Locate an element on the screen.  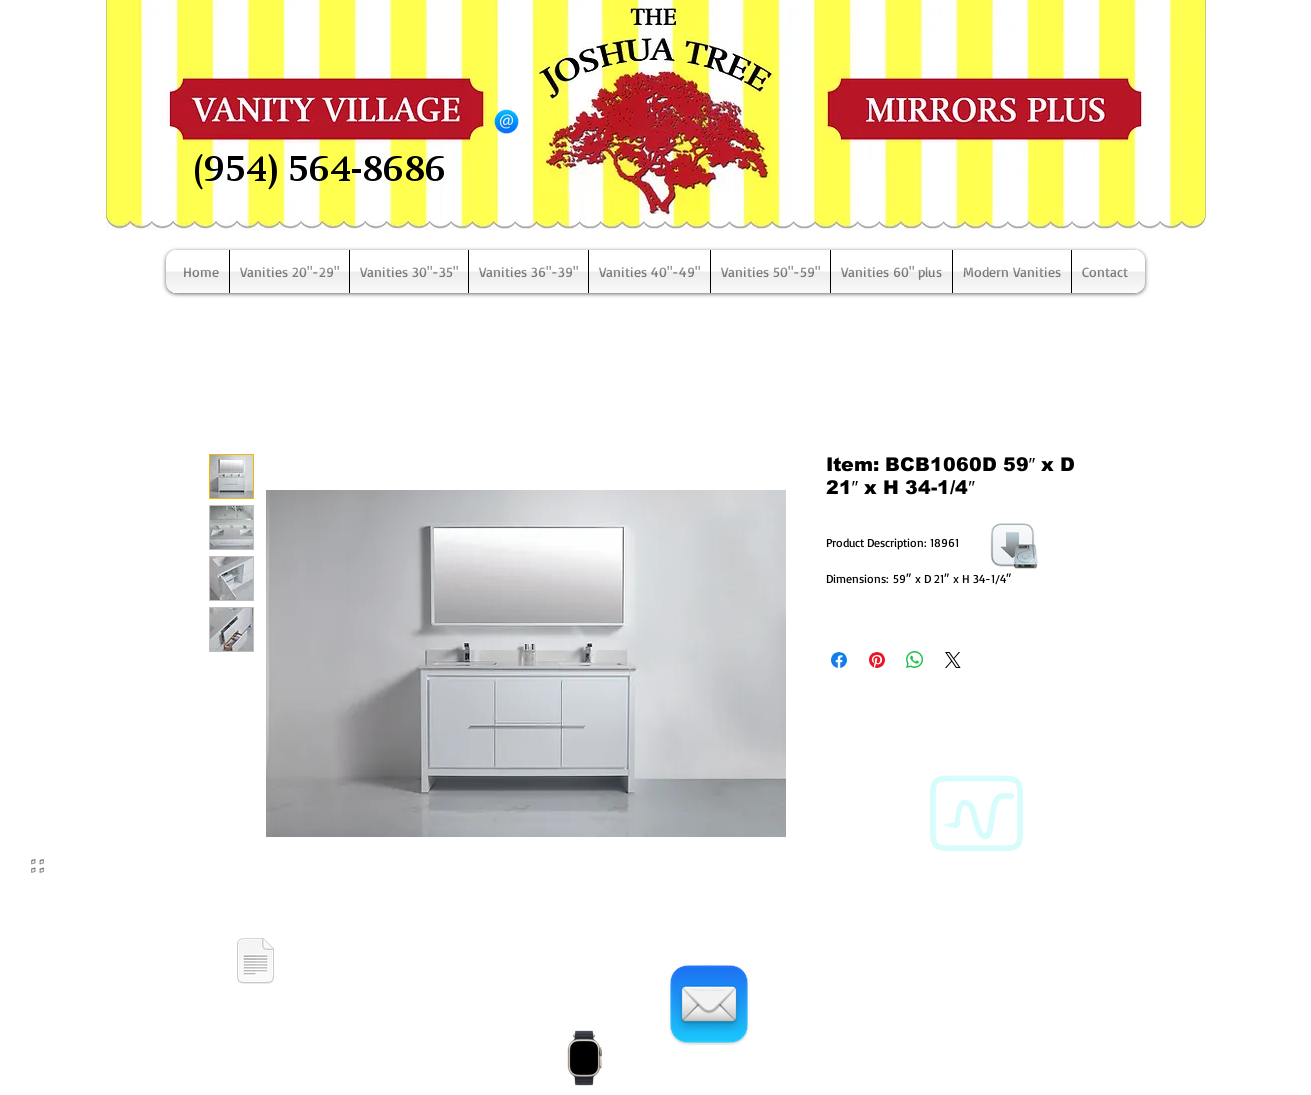
open the mail app is located at coordinates (709, 1004).